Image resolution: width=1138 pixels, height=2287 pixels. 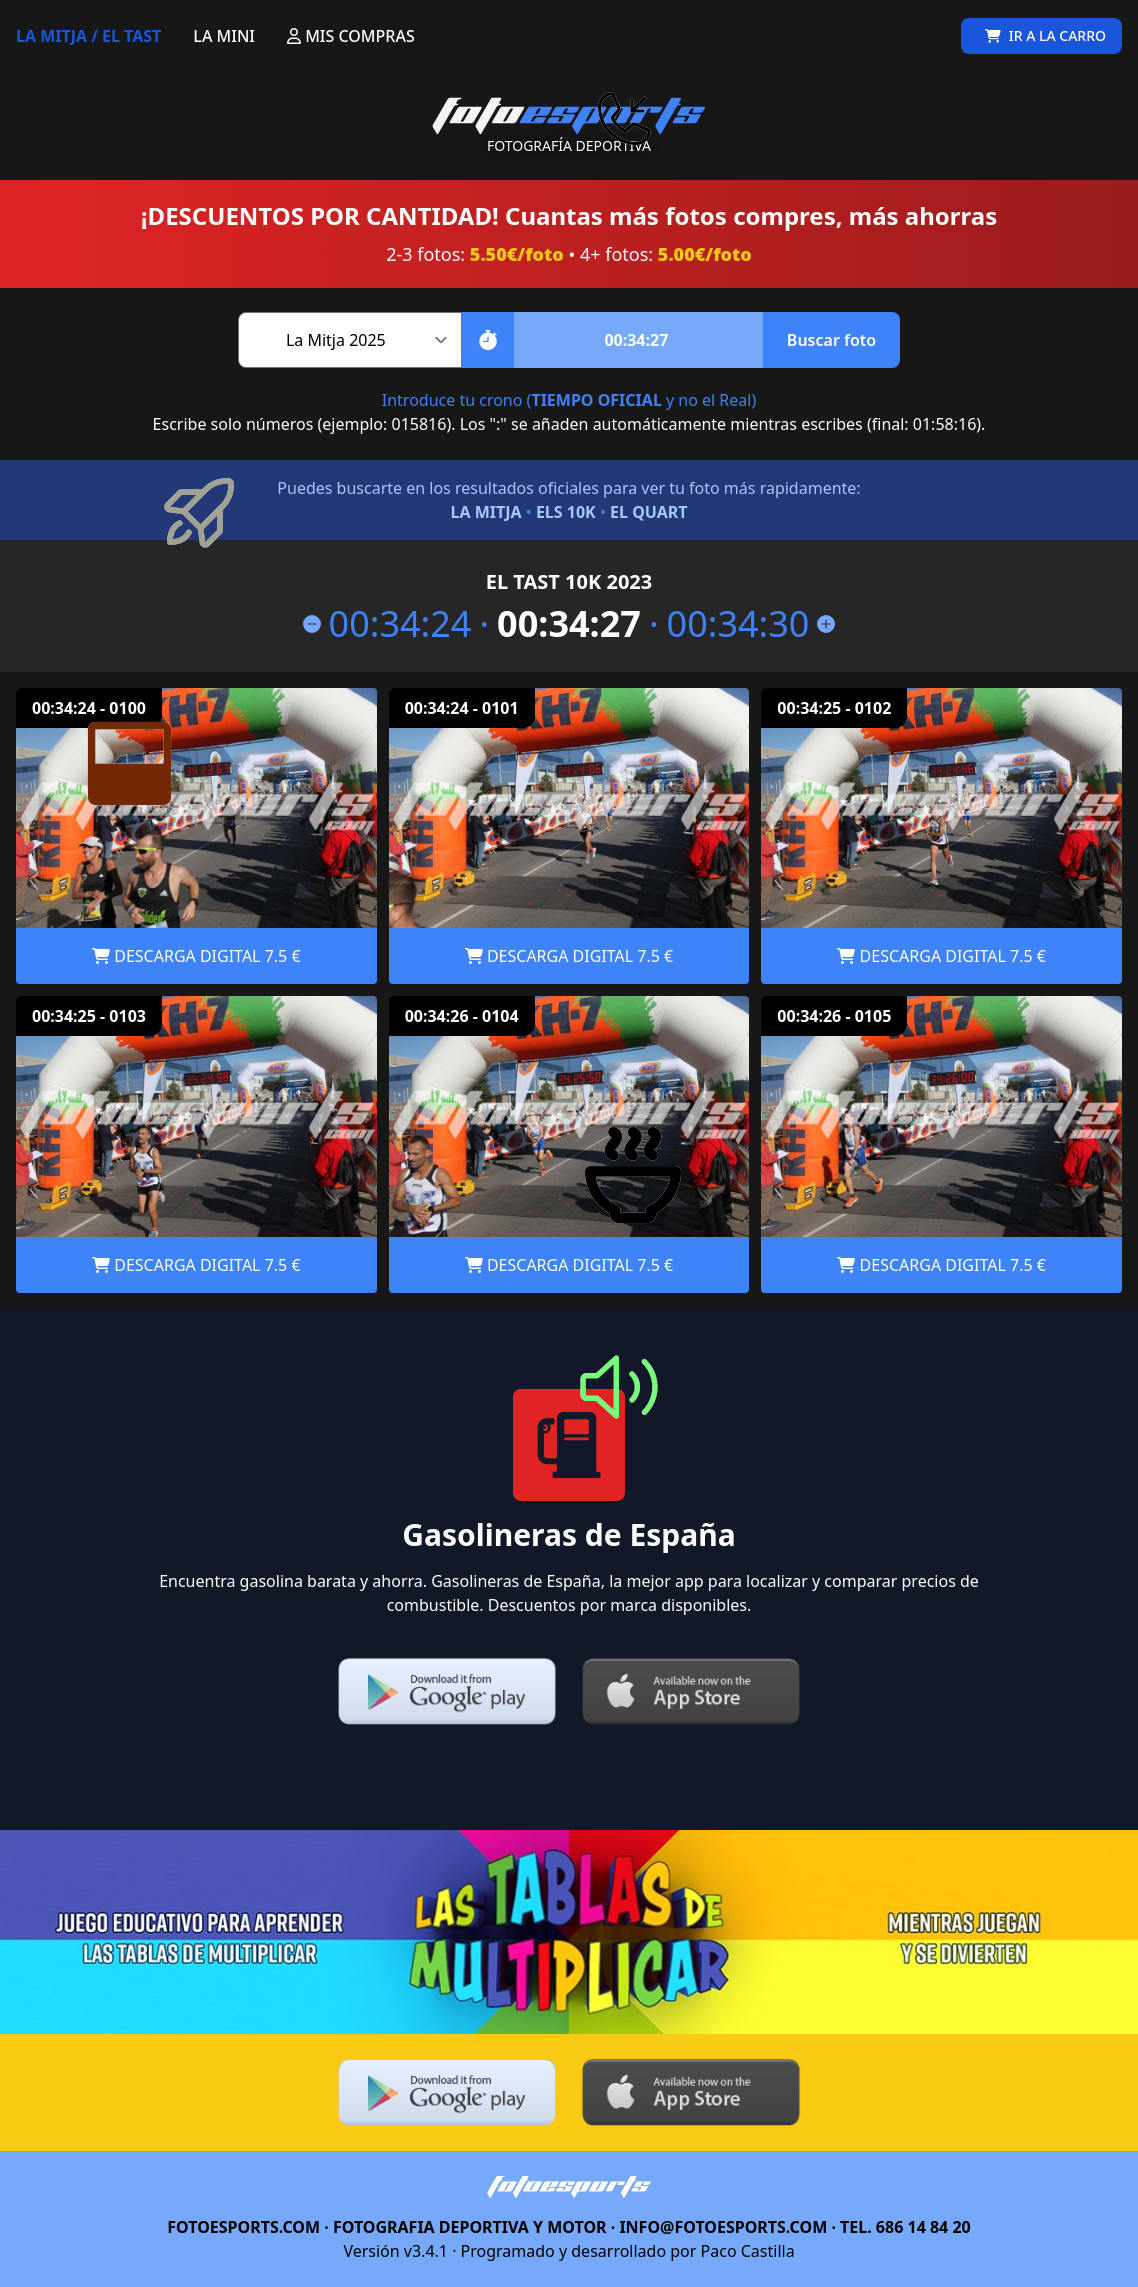 I want to click on launch or deploy a project, so click(x=200, y=511).